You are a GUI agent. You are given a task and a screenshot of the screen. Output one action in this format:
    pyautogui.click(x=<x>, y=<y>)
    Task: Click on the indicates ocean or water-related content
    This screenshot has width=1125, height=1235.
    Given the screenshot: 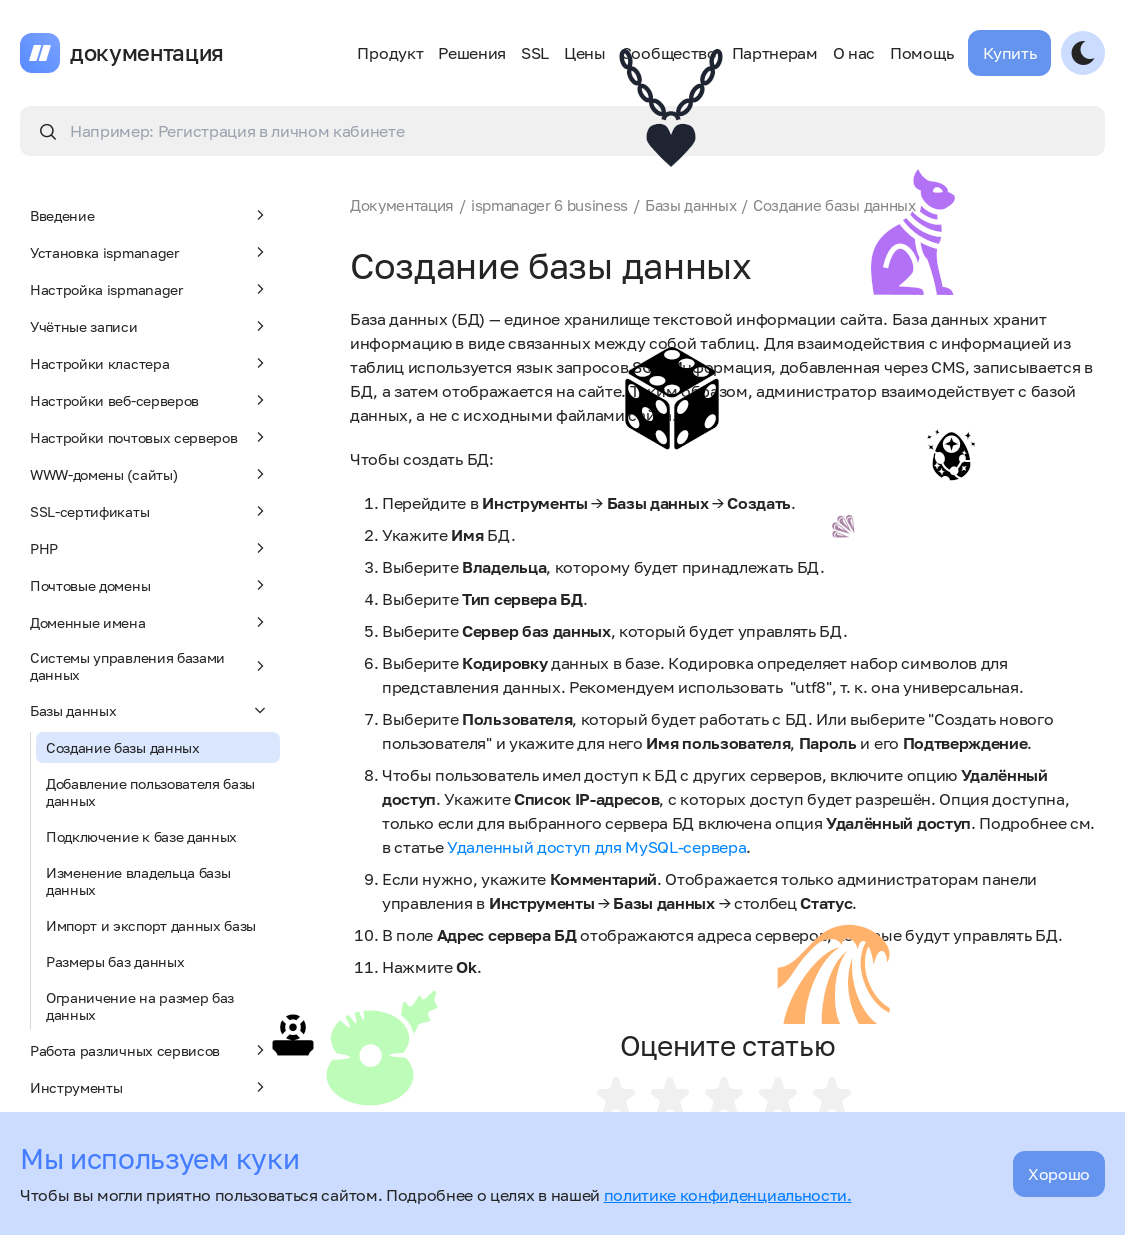 What is the action you would take?
    pyautogui.click(x=833, y=967)
    